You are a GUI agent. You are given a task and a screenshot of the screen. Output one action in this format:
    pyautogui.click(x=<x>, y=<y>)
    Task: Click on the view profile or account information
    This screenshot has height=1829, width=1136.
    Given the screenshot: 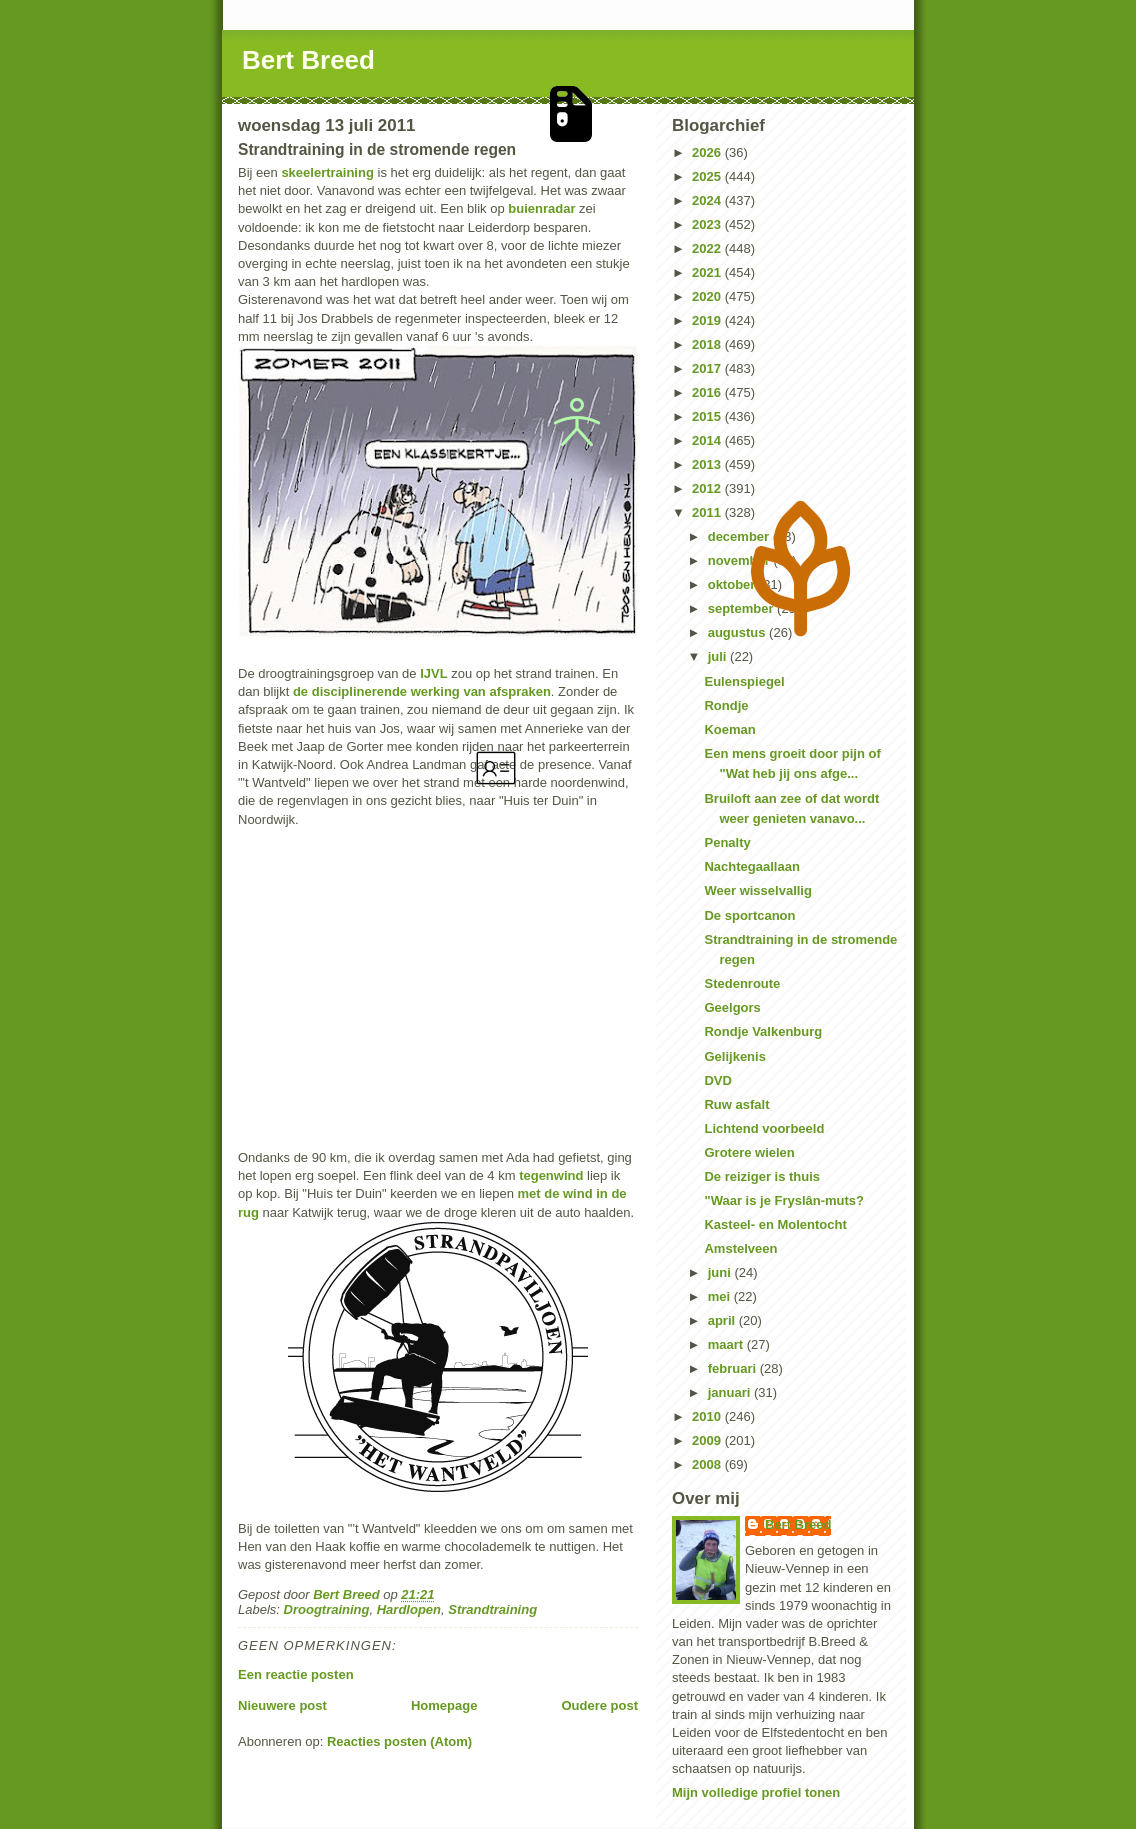 What is the action you would take?
    pyautogui.click(x=496, y=768)
    